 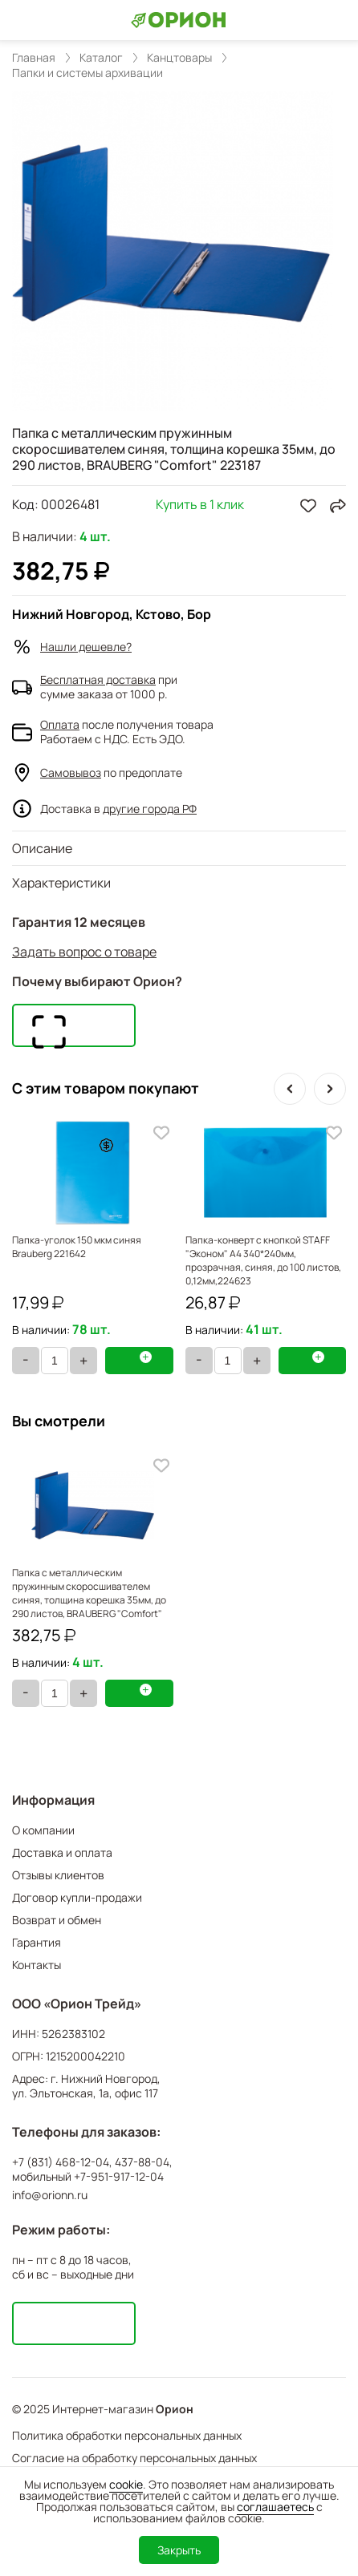 What do you see at coordinates (49, 1032) in the screenshot?
I see `expand to full screen mode` at bounding box center [49, 1032].